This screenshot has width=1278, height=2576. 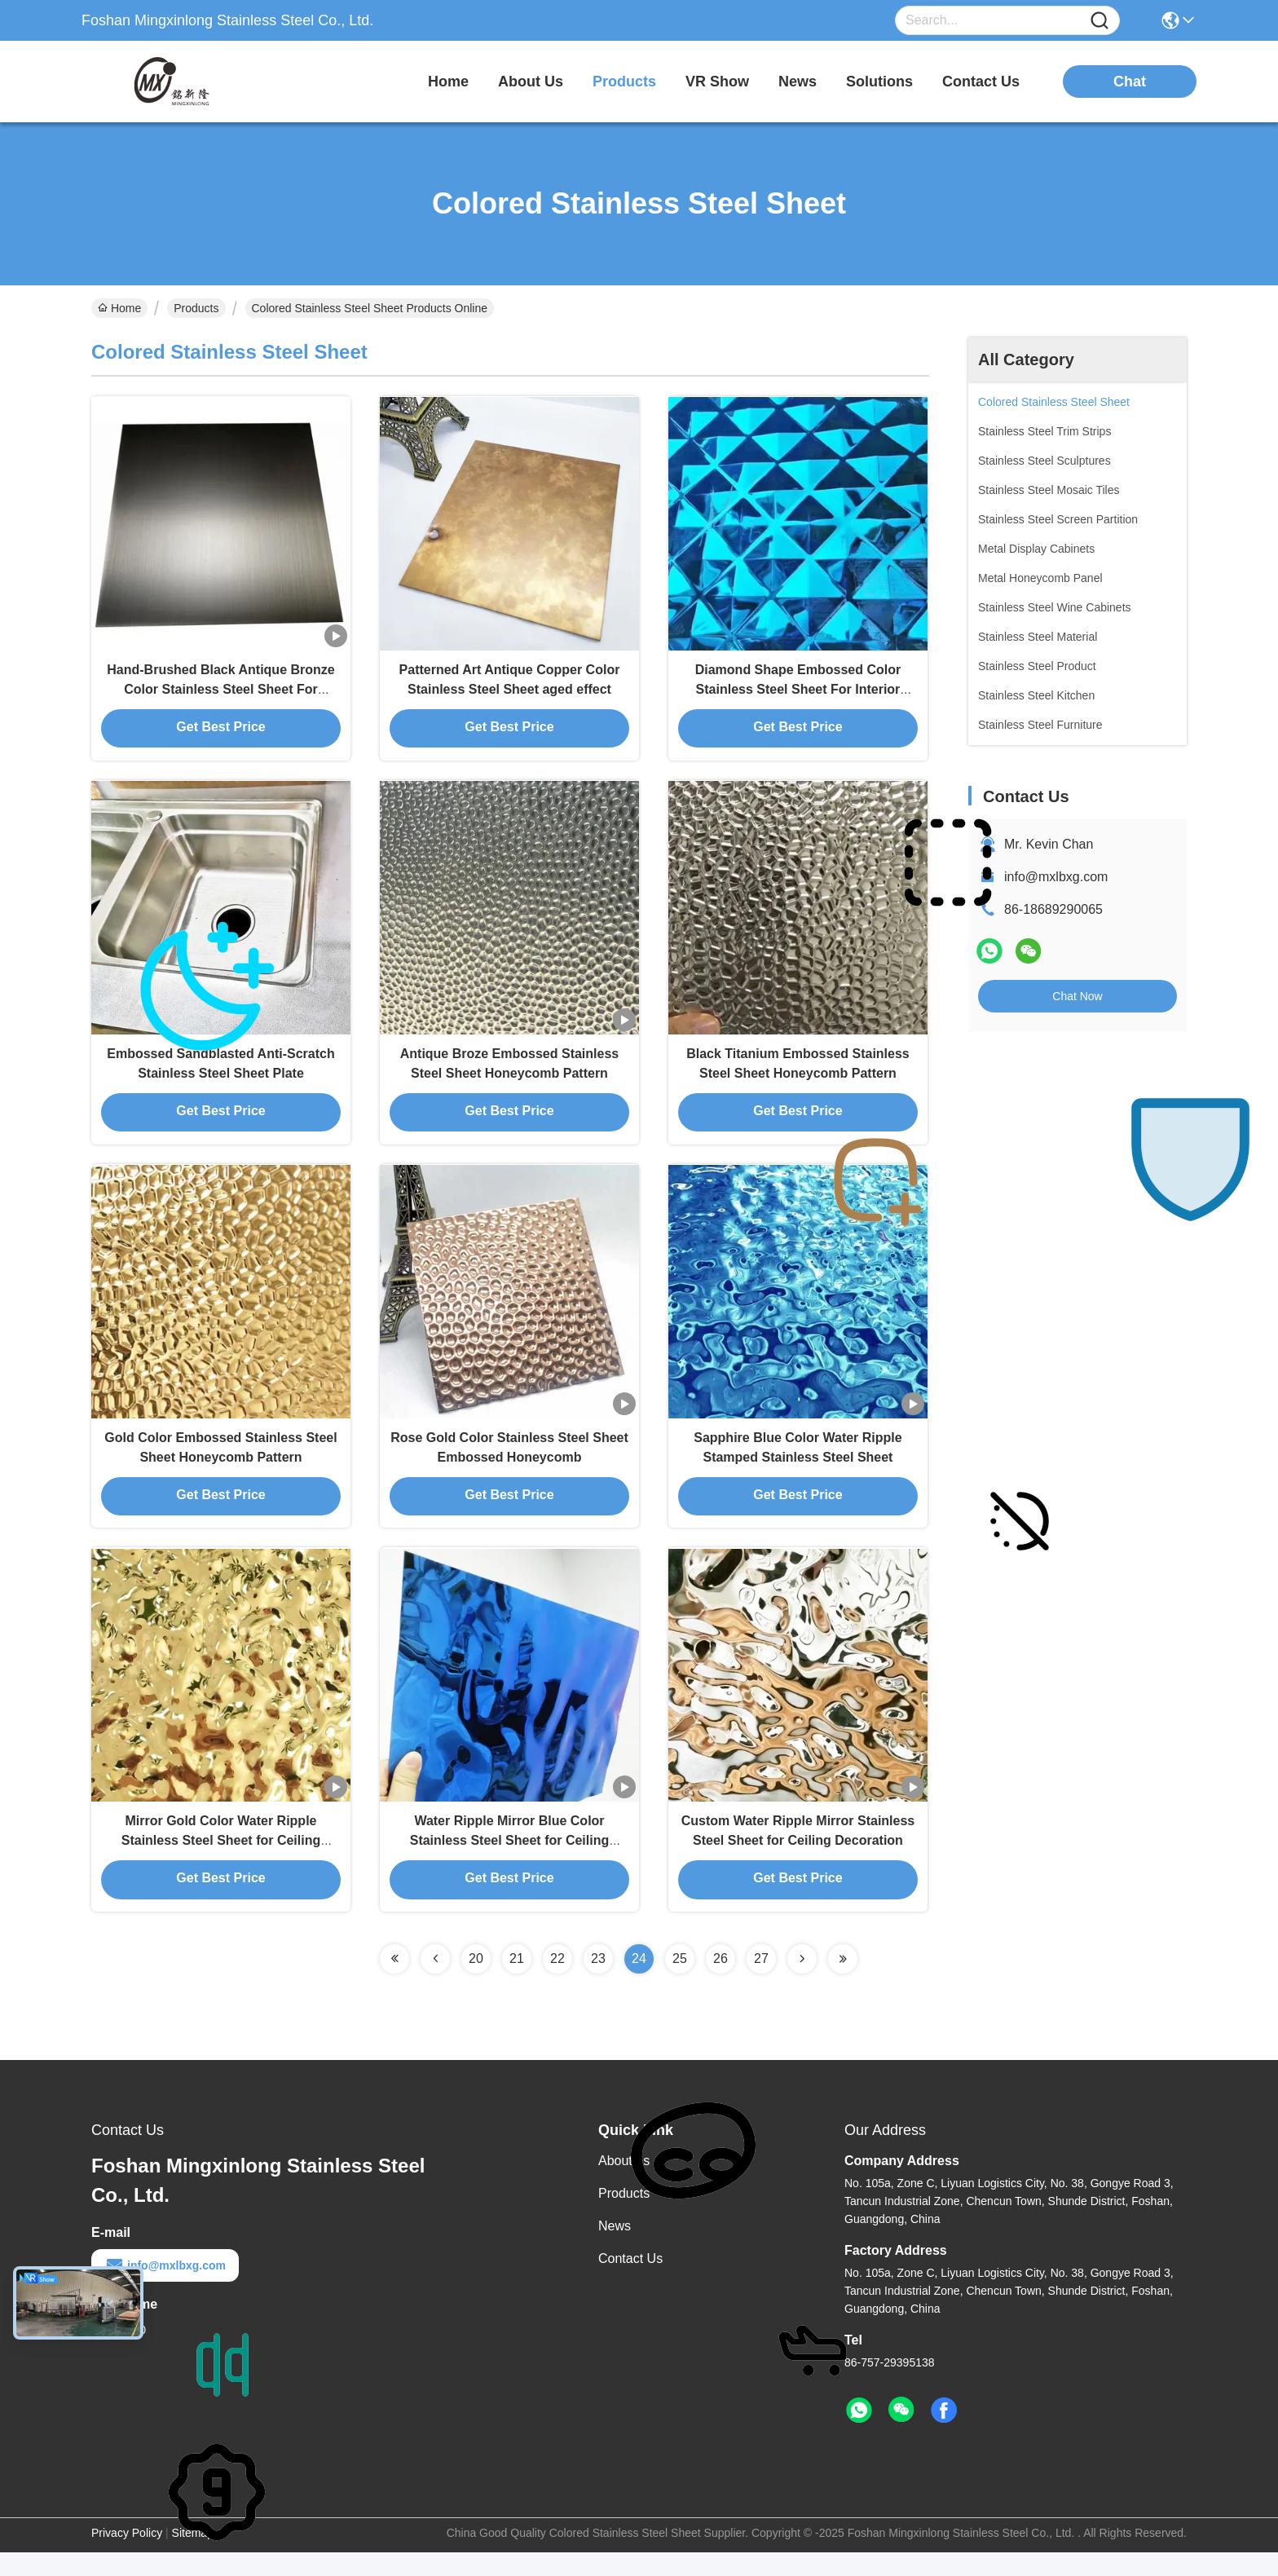 I want to click on select or define a region, so click(x=948, y=862).